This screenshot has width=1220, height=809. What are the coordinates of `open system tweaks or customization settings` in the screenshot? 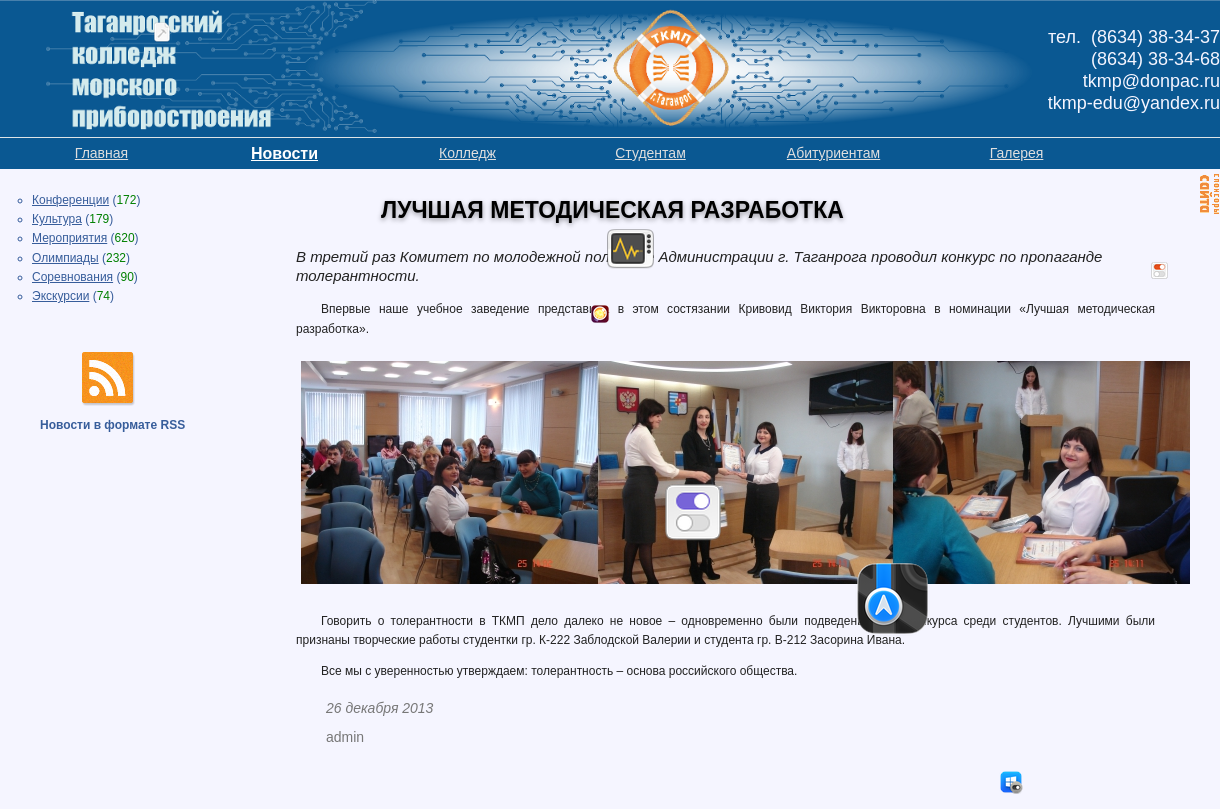 It's located at (693, 512).